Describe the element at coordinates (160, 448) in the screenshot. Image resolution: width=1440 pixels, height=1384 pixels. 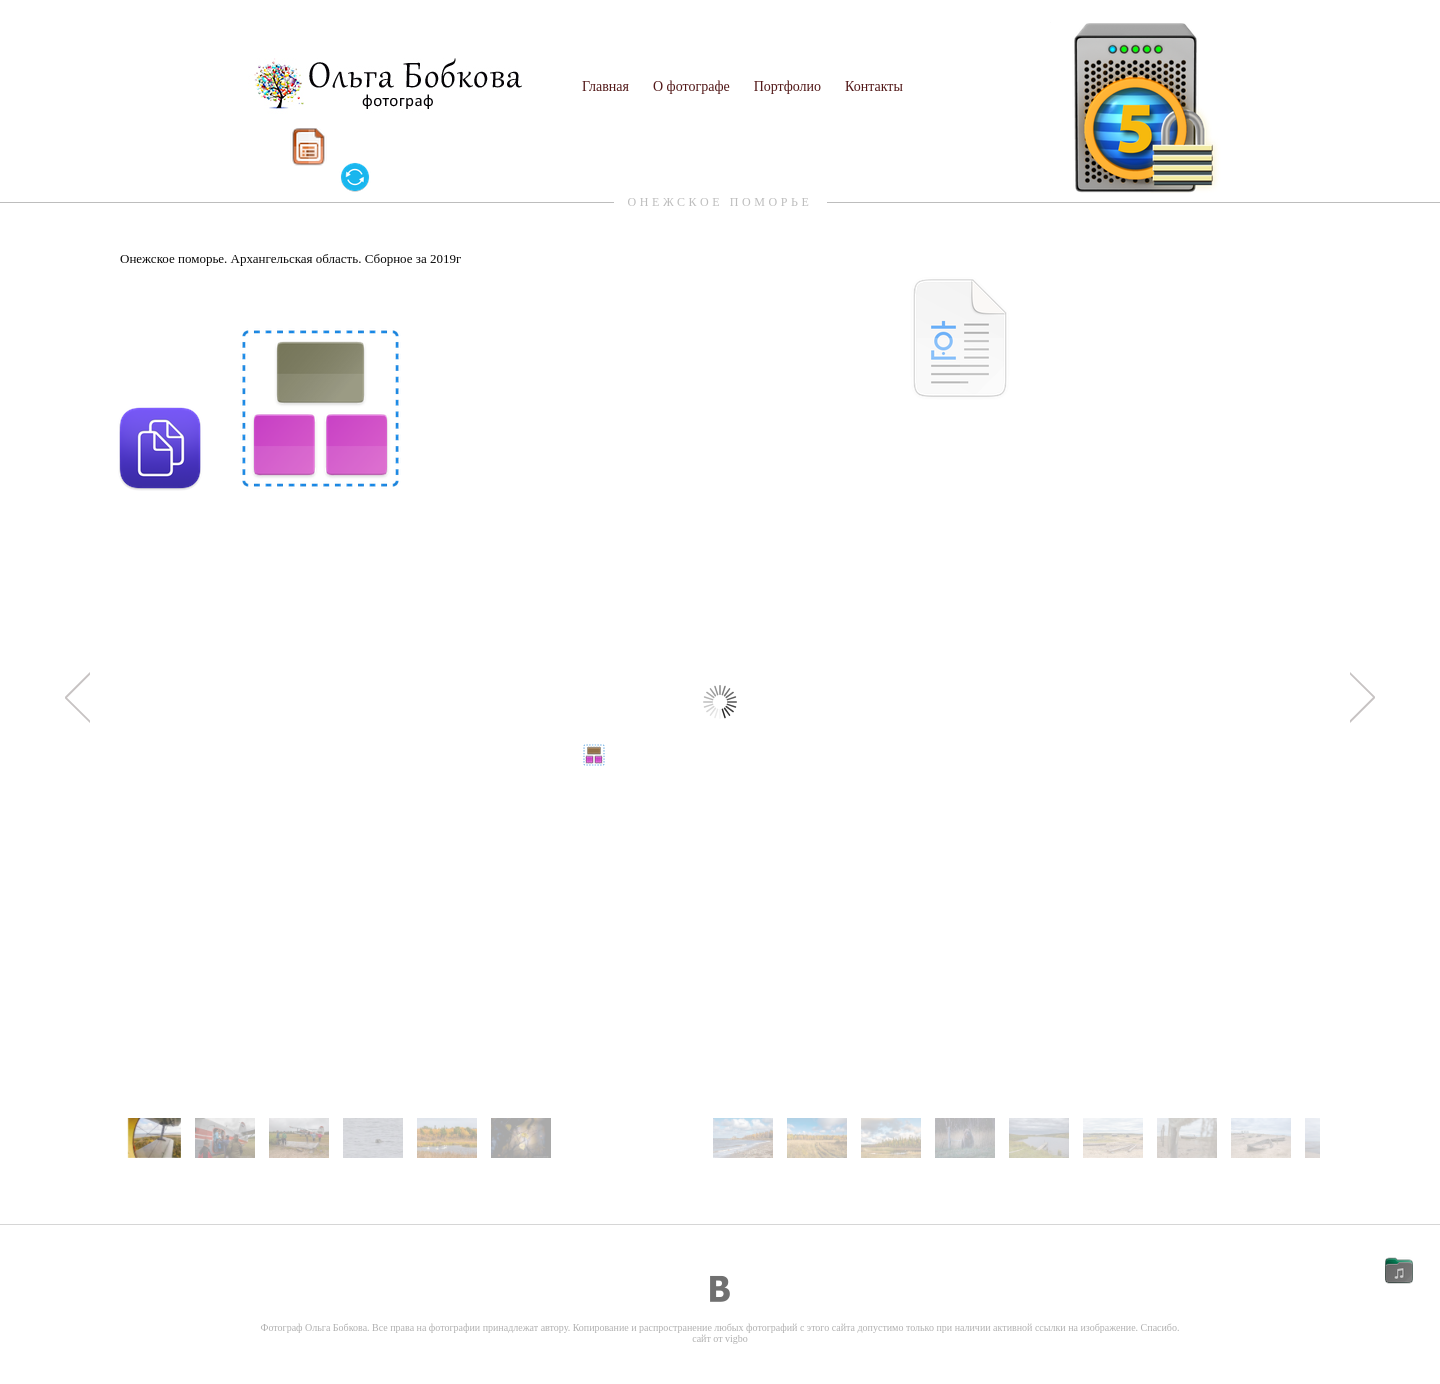
I see `duplicate or copy a document` at that location.